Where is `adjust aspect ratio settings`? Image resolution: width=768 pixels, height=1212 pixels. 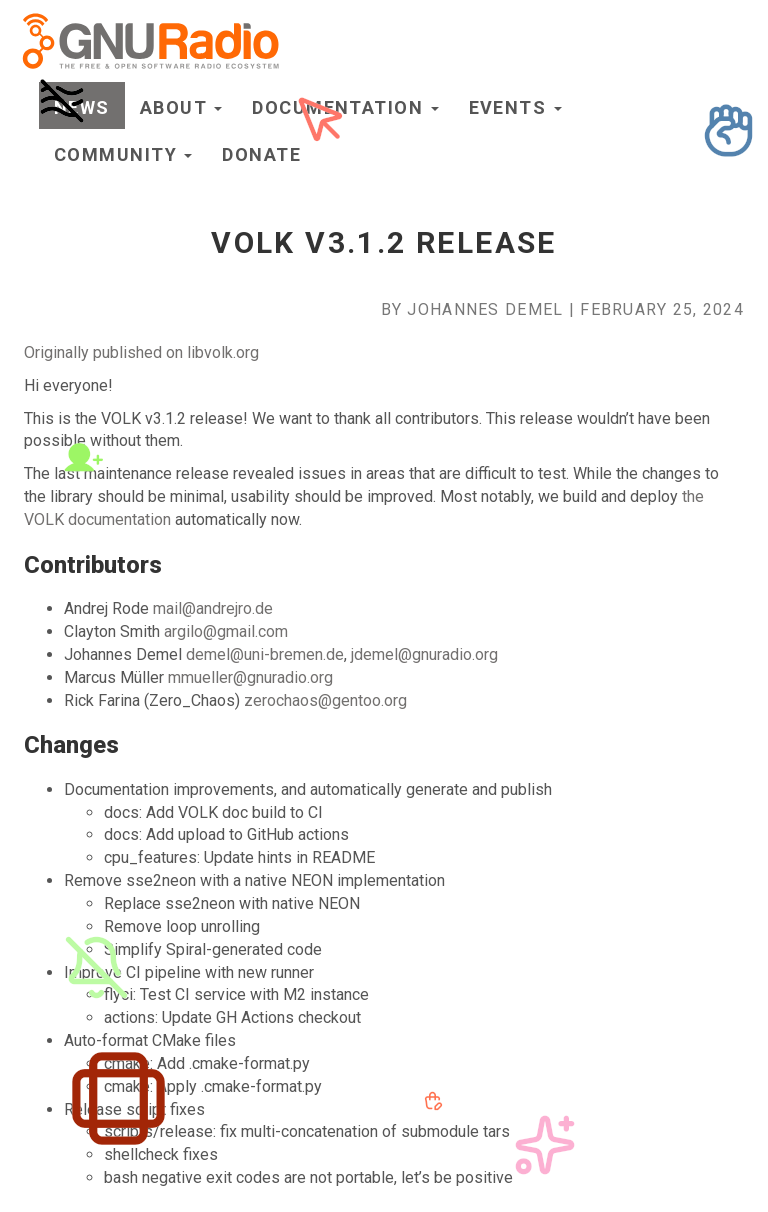 adjust aspect ratio settings is located at coordinates (118, 1098).